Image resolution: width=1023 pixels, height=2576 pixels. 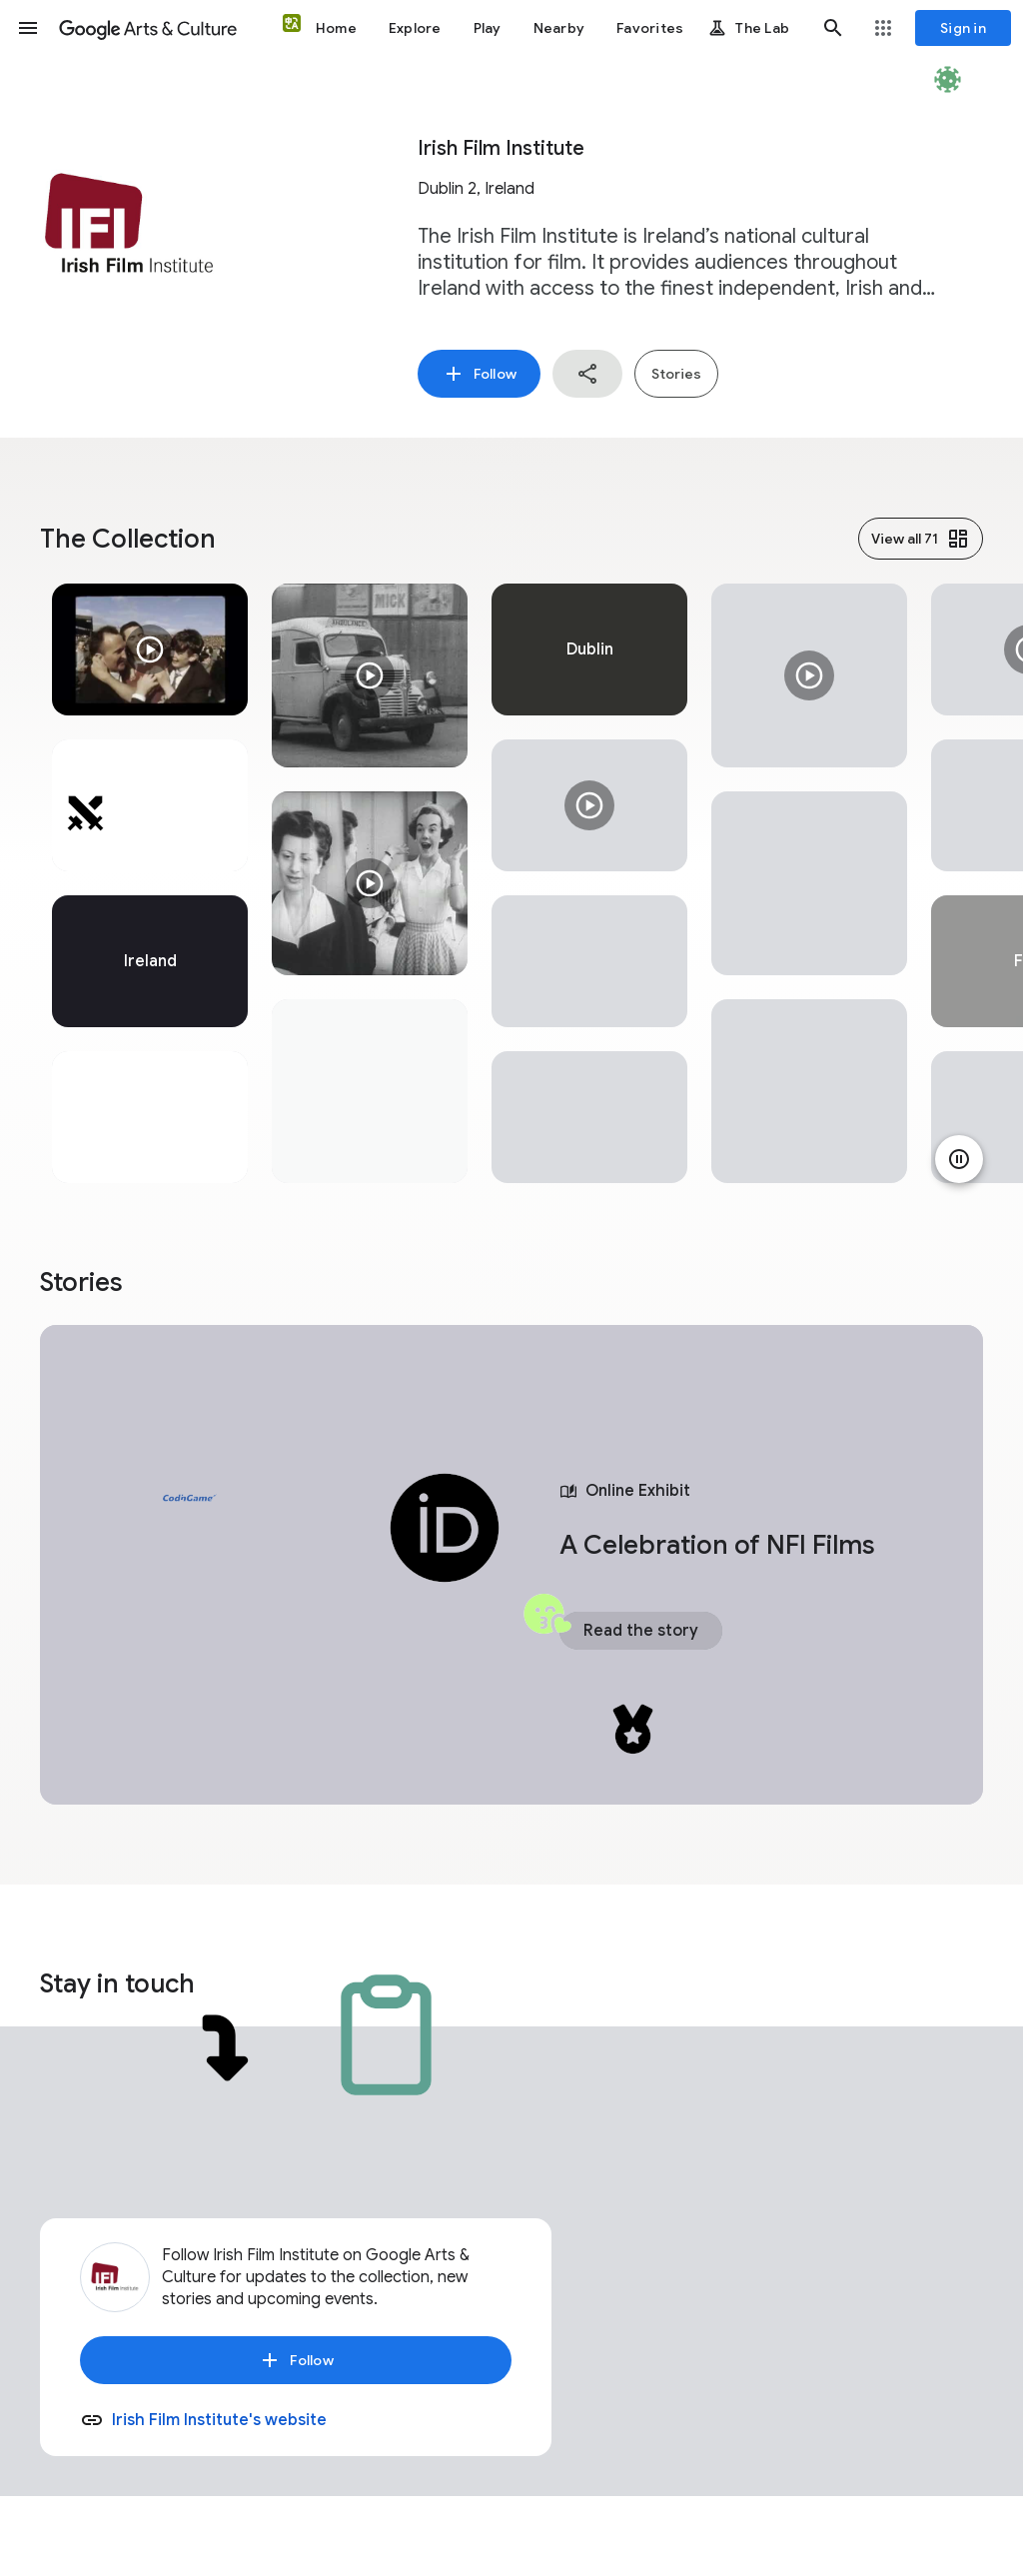 What do you see at coordinates (85, 812) in the screenshot?
I see `access game or battle features` at bounding box center [85, 812].